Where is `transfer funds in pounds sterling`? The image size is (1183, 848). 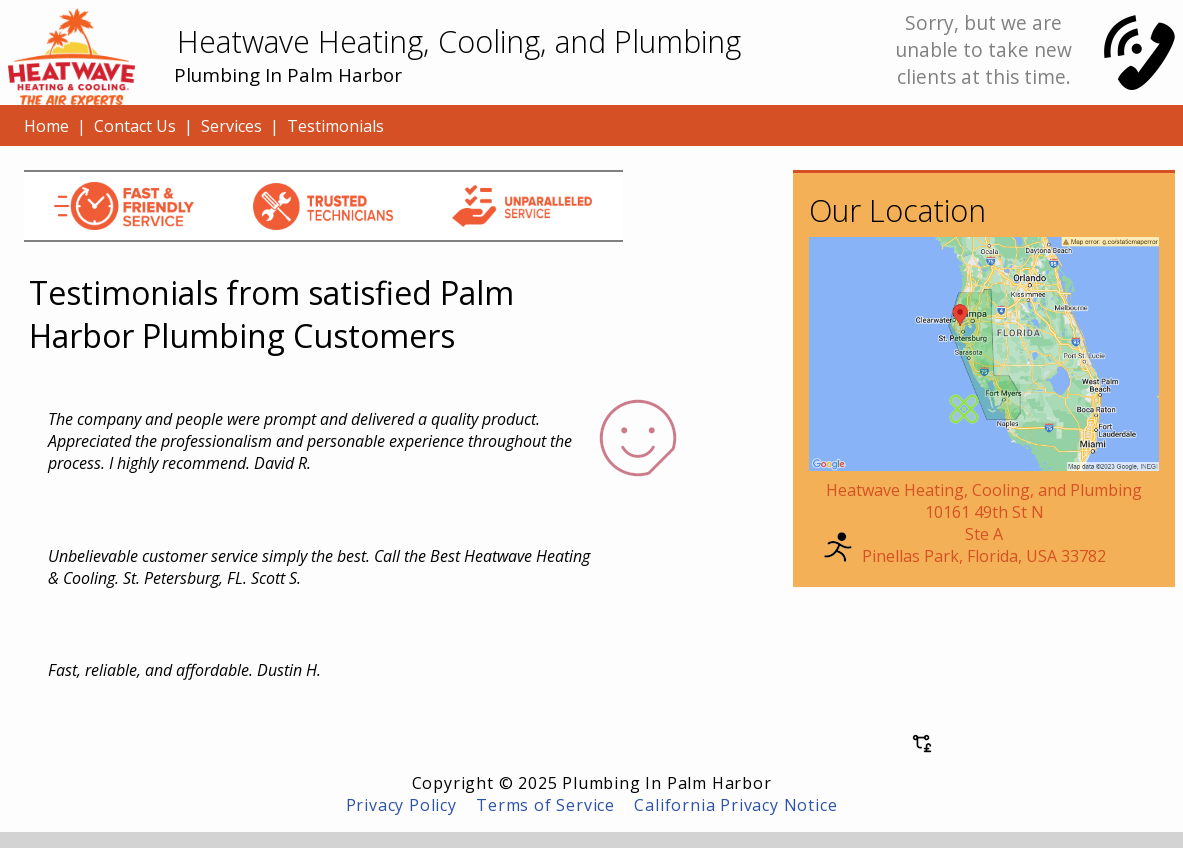 transfer funds in pounds sterling is located at coordinates (922, 744).